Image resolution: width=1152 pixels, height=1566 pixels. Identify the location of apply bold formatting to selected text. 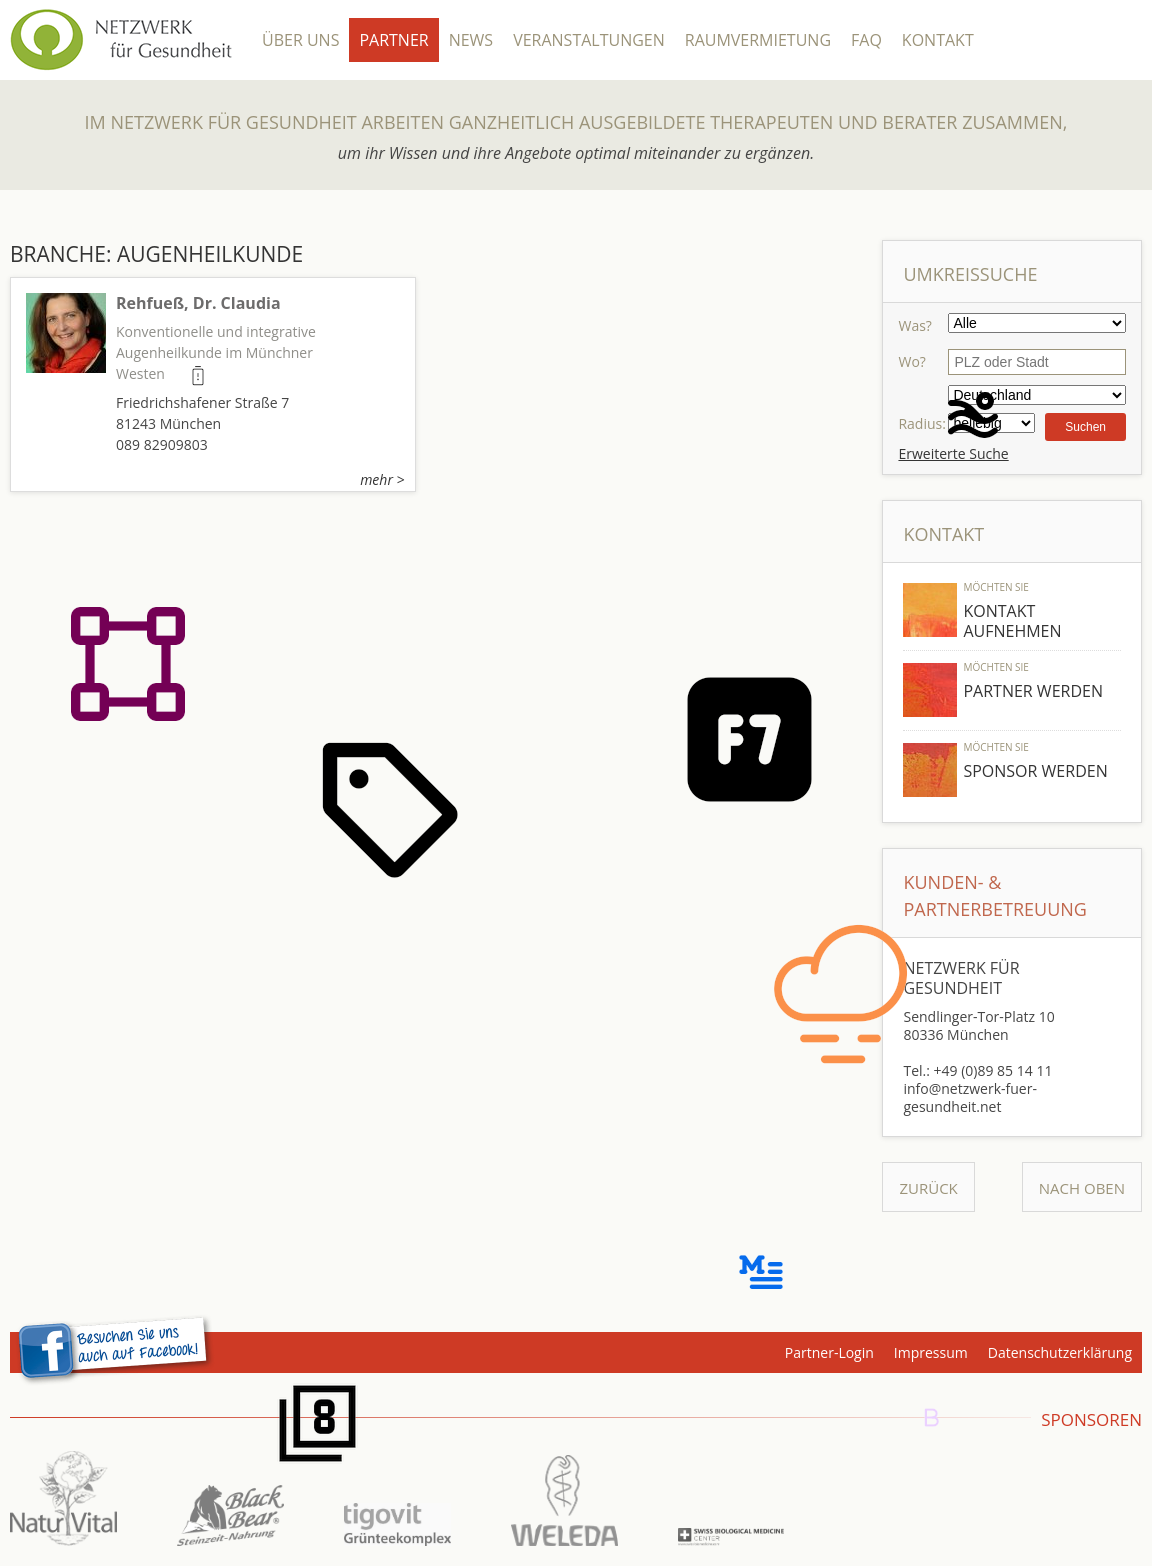
(931, 1417).